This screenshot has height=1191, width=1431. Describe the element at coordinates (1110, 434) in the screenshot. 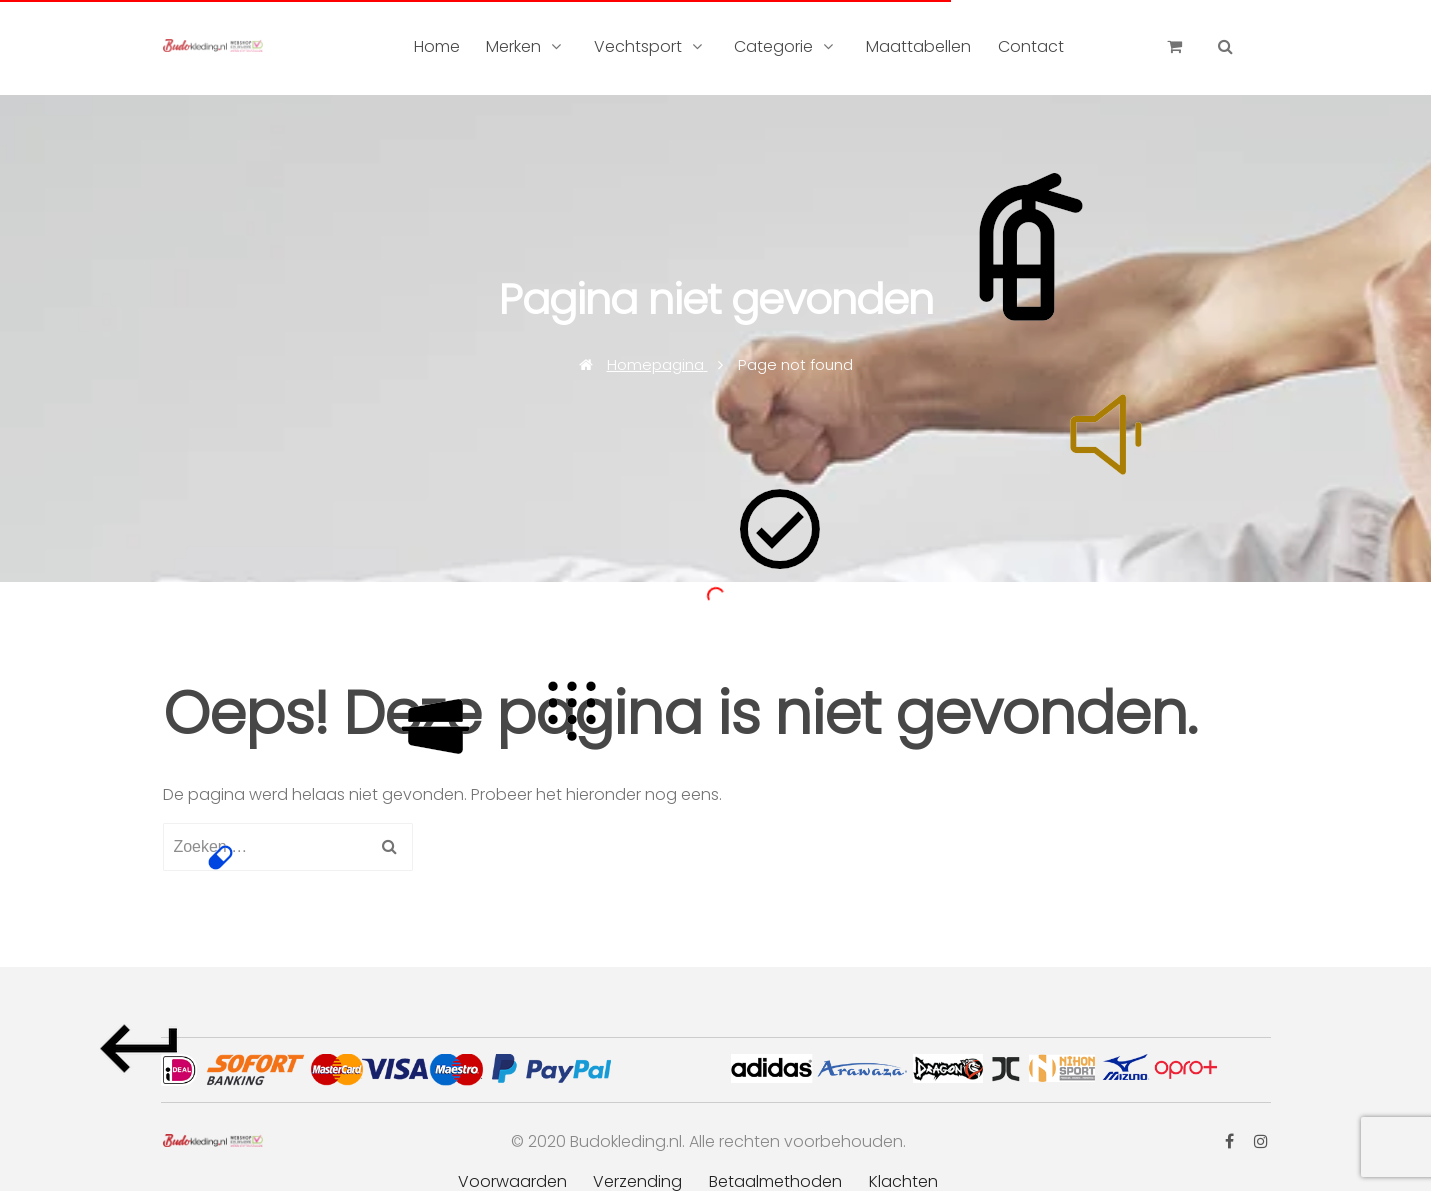

I see `volume set to low level` at that location.